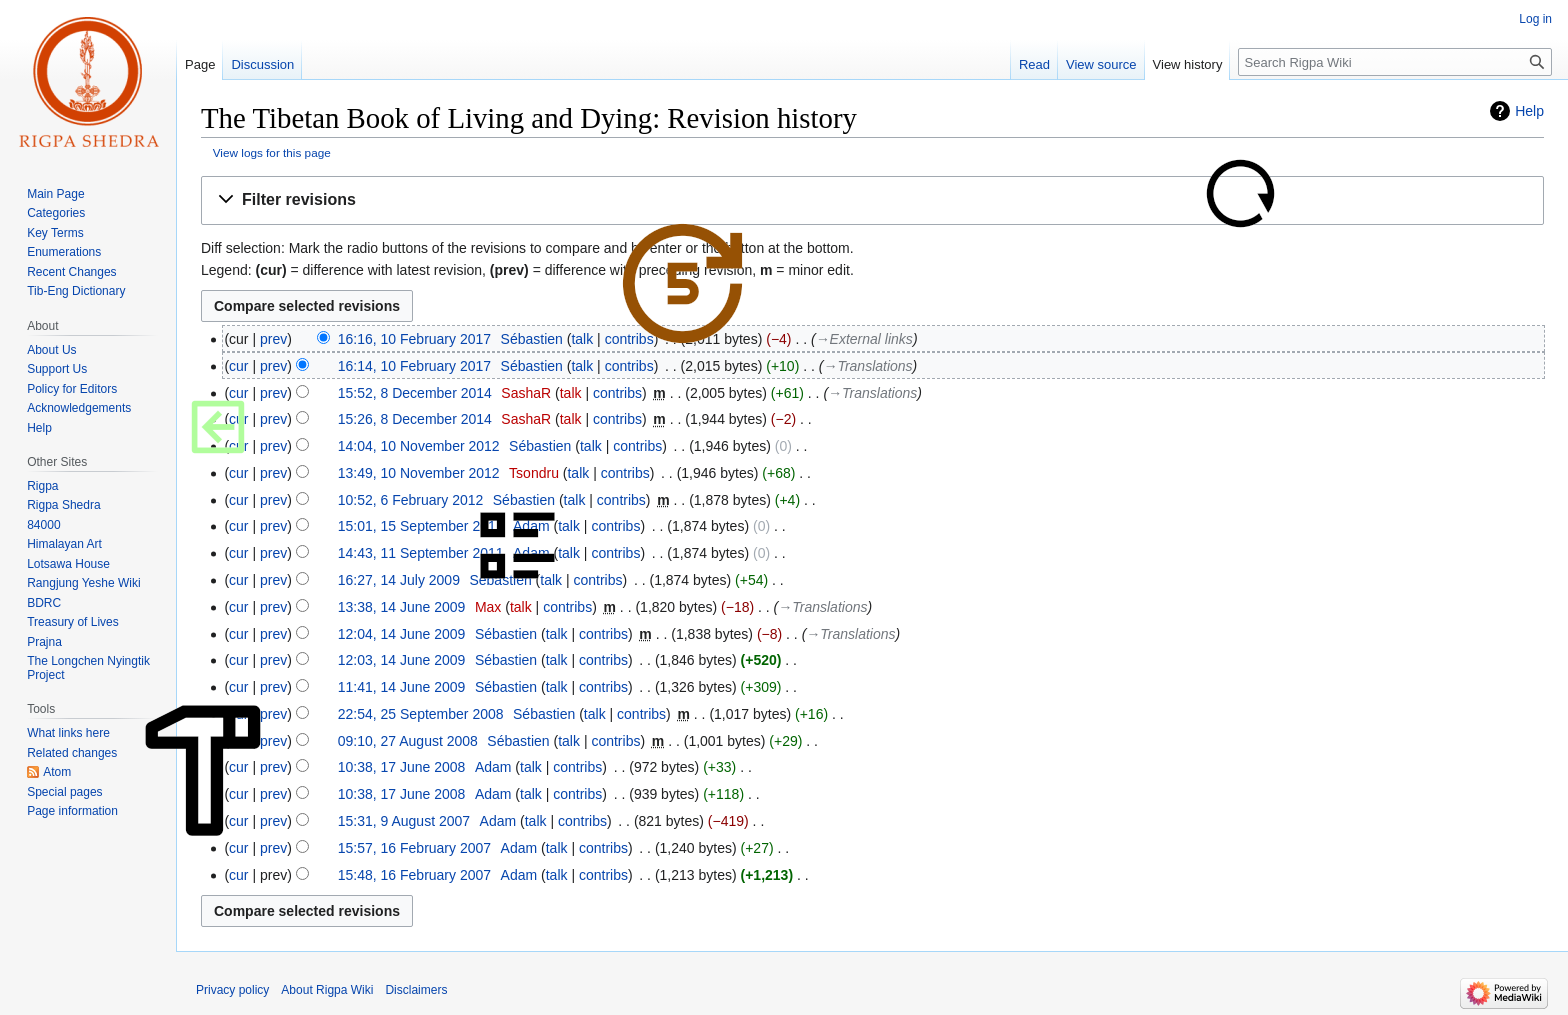 This screenshot has width=1568, height=1015. Describe the element at coordinates (218, 427) in the screenshot. I see `go back to the previous screen` at that location.